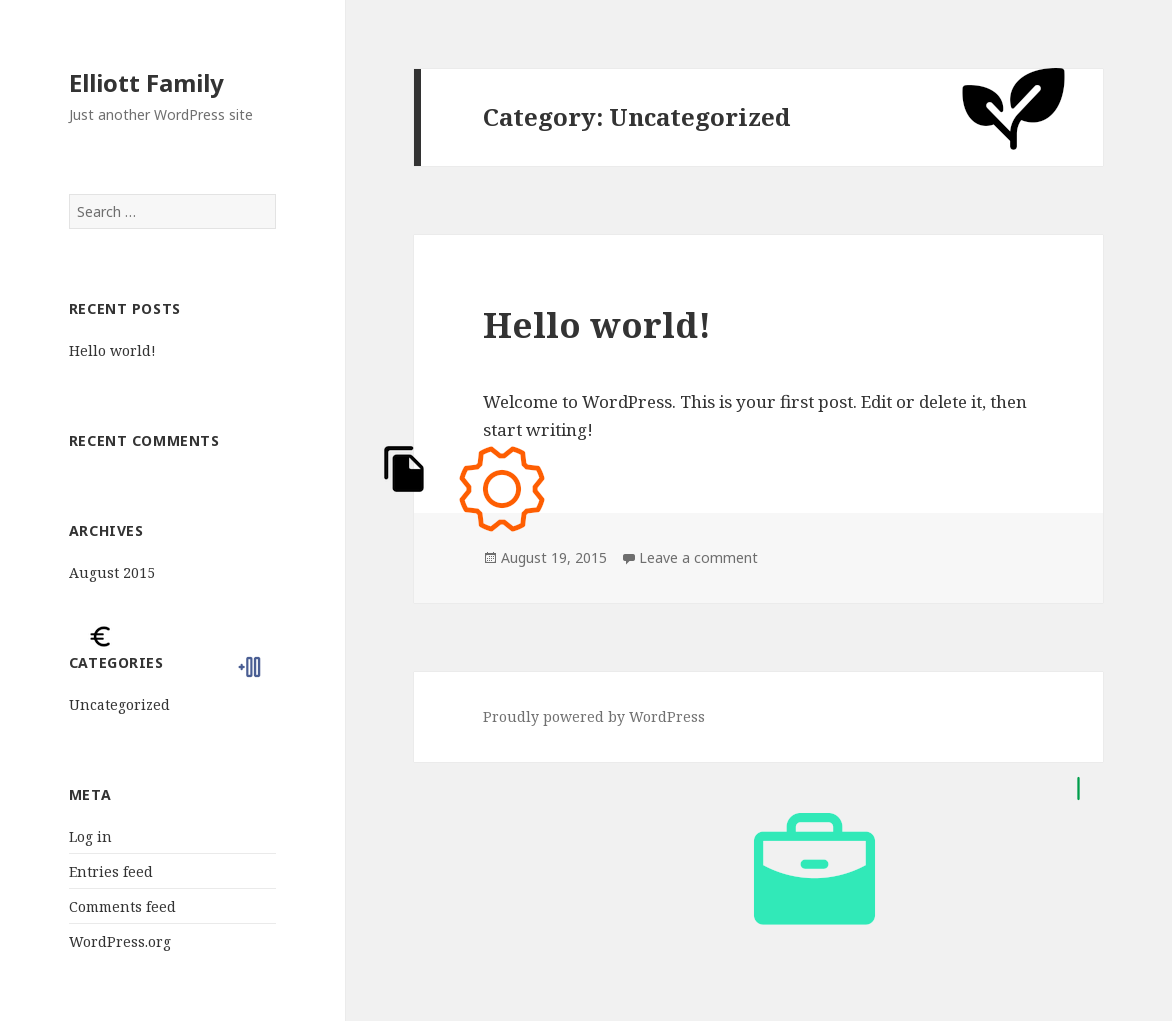 This screenshot has height=1021, width=1172. I want to click on access plant care or gardening features, so click(1013, 105).